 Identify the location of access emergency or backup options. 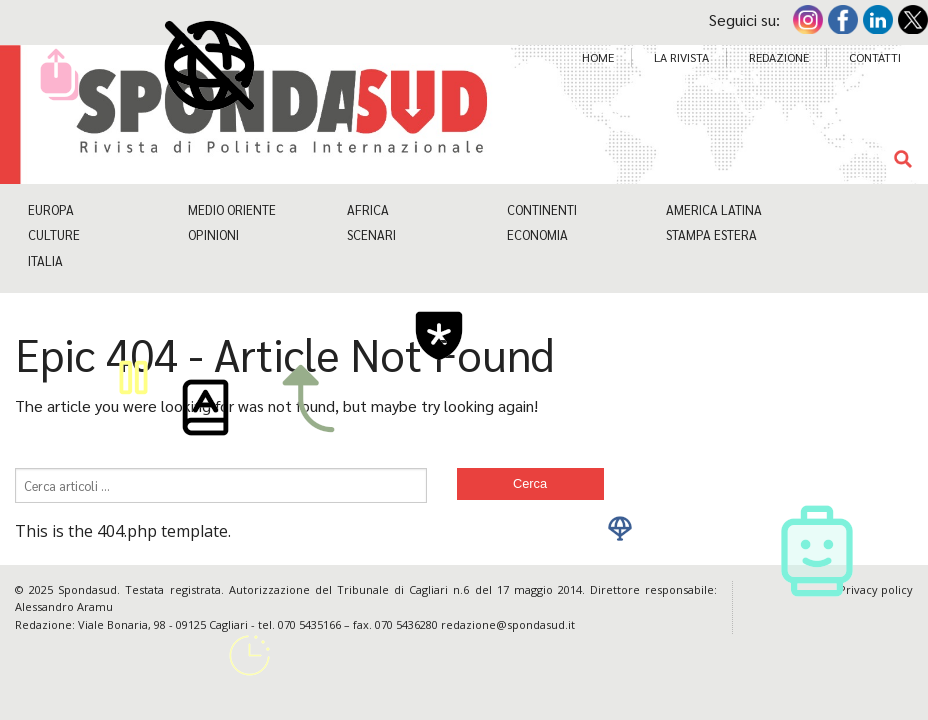
(620, 529).